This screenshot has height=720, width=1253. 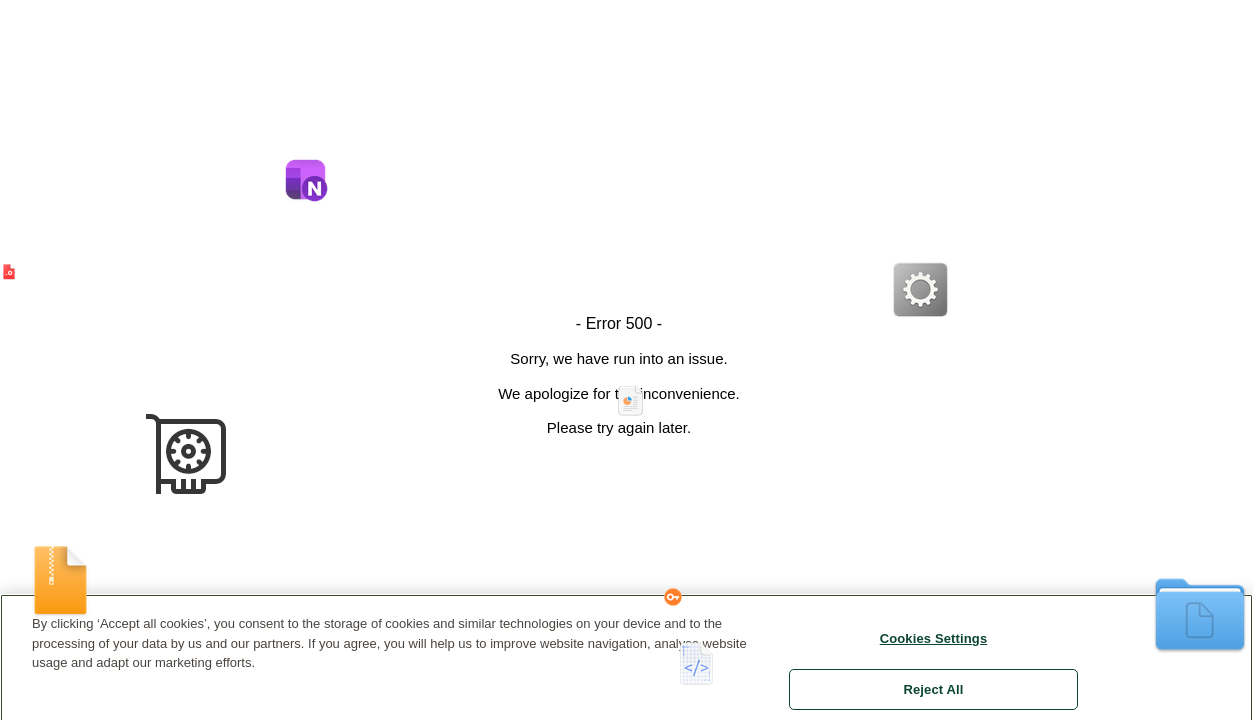 I want to click on open Microsoft OneNote, so click(x=305, y=179).